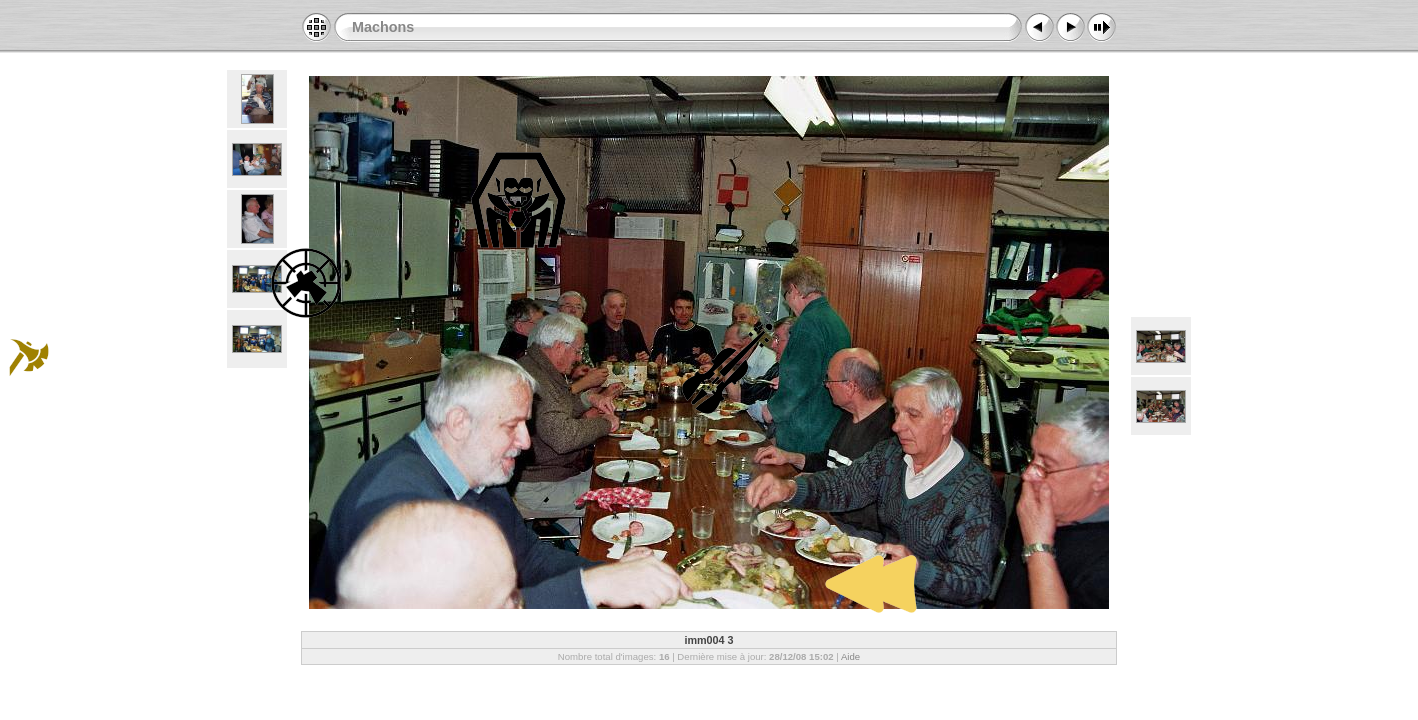  Describe the element at coordinates (306, 283) in the screenshot. I see `view radar or detection range settings` at that location.